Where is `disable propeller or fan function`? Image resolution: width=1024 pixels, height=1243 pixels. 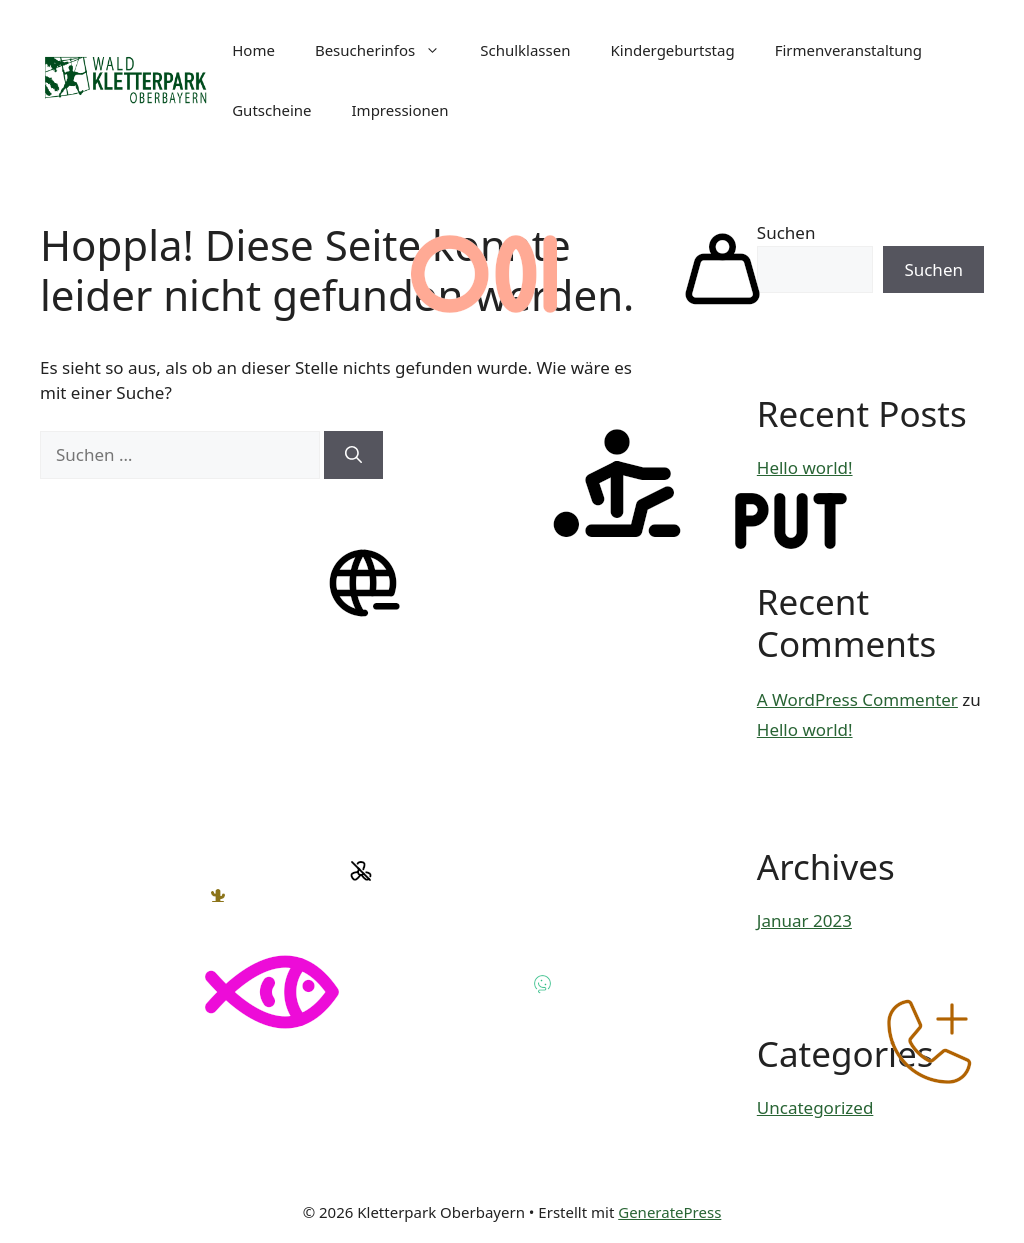
disable propeller or fan function is located at coordinates (361, 871).